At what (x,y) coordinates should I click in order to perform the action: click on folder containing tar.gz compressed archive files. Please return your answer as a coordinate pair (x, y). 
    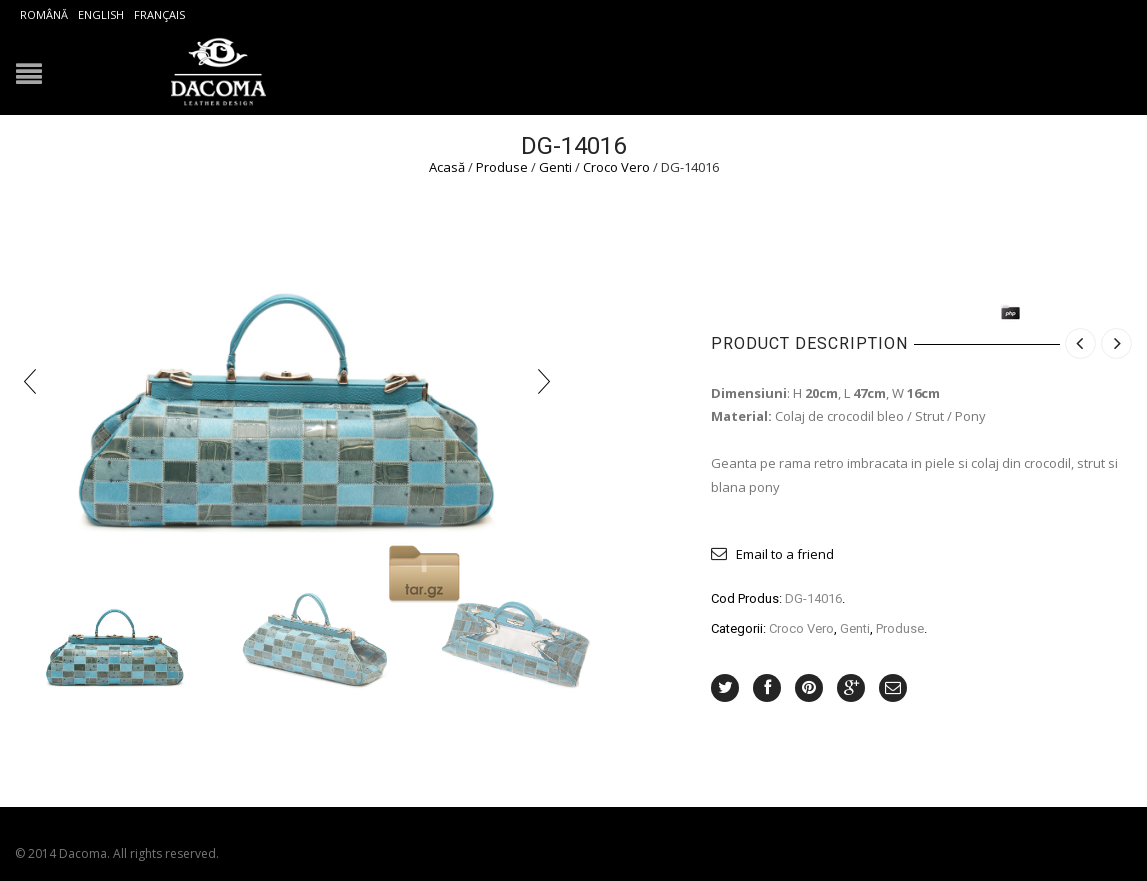
    Looking at the image, I should click on (424, 575).